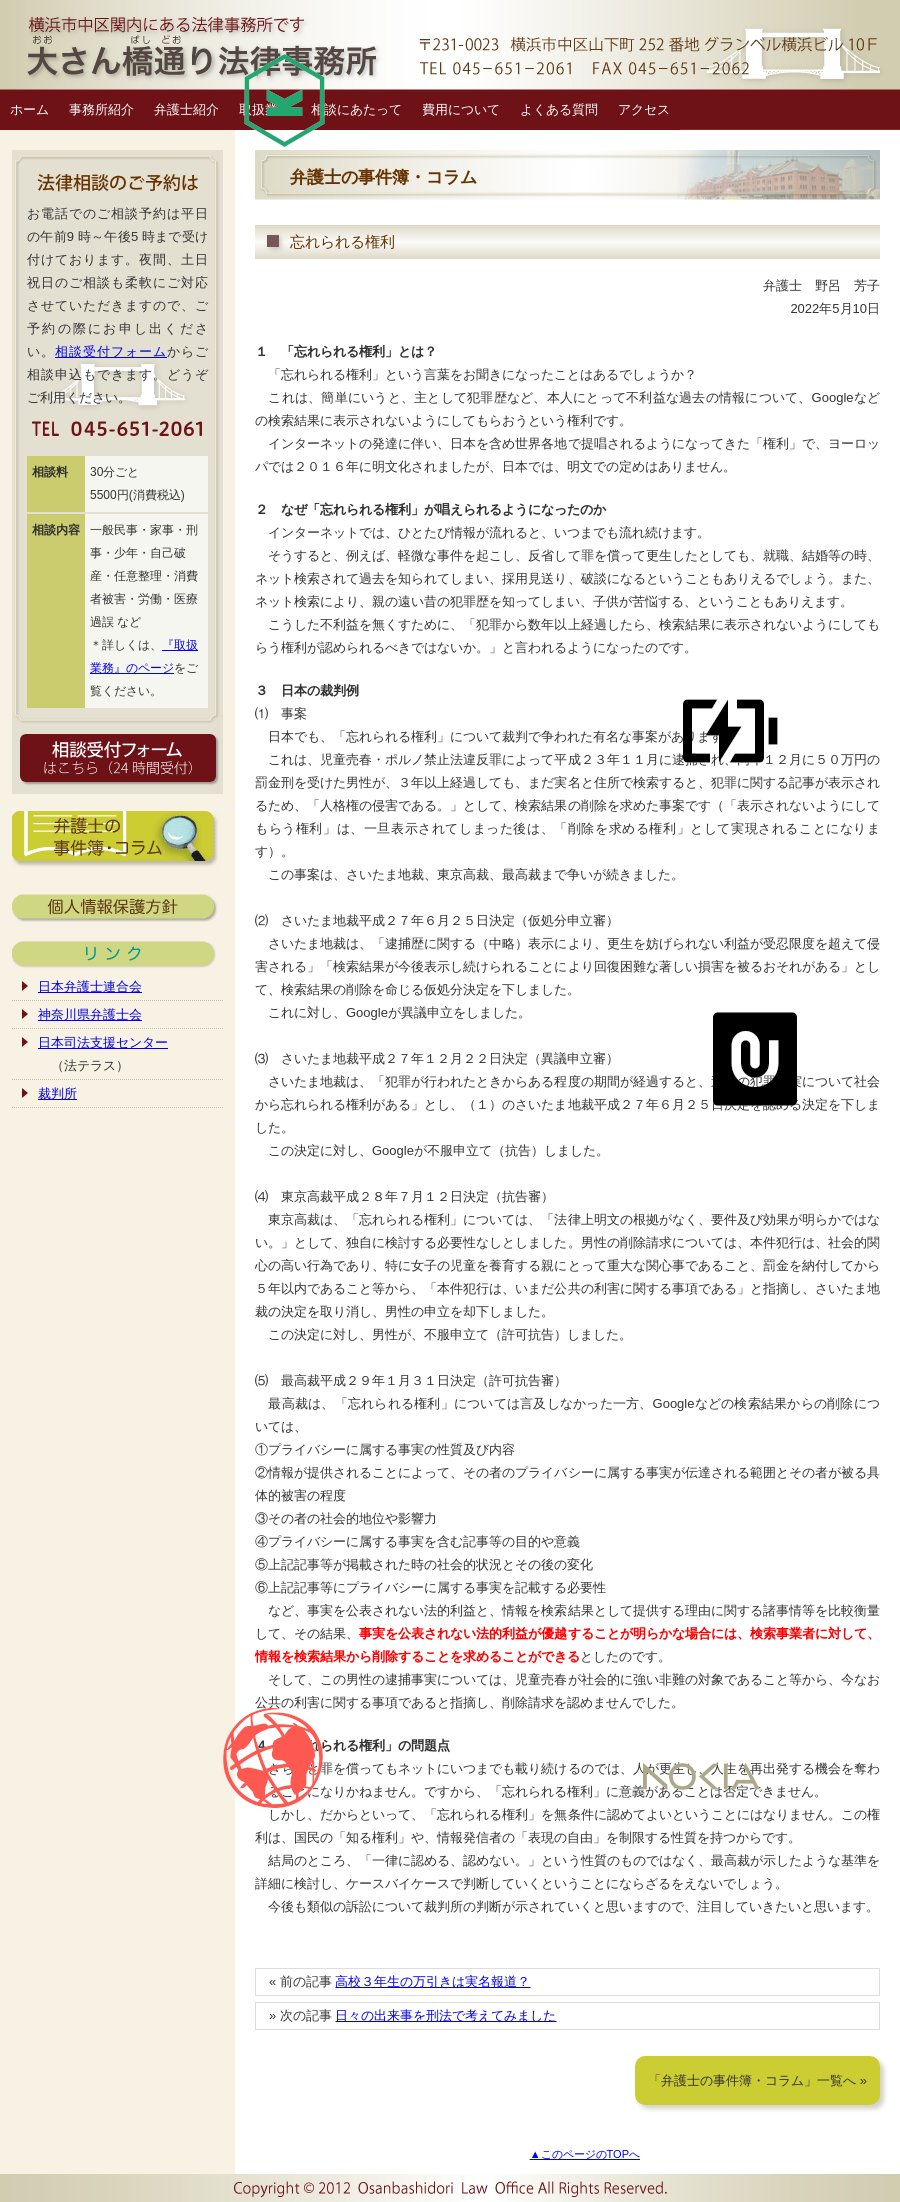  I want to click on Esri geographic information system (GIS) branding, so click(273, 1758).